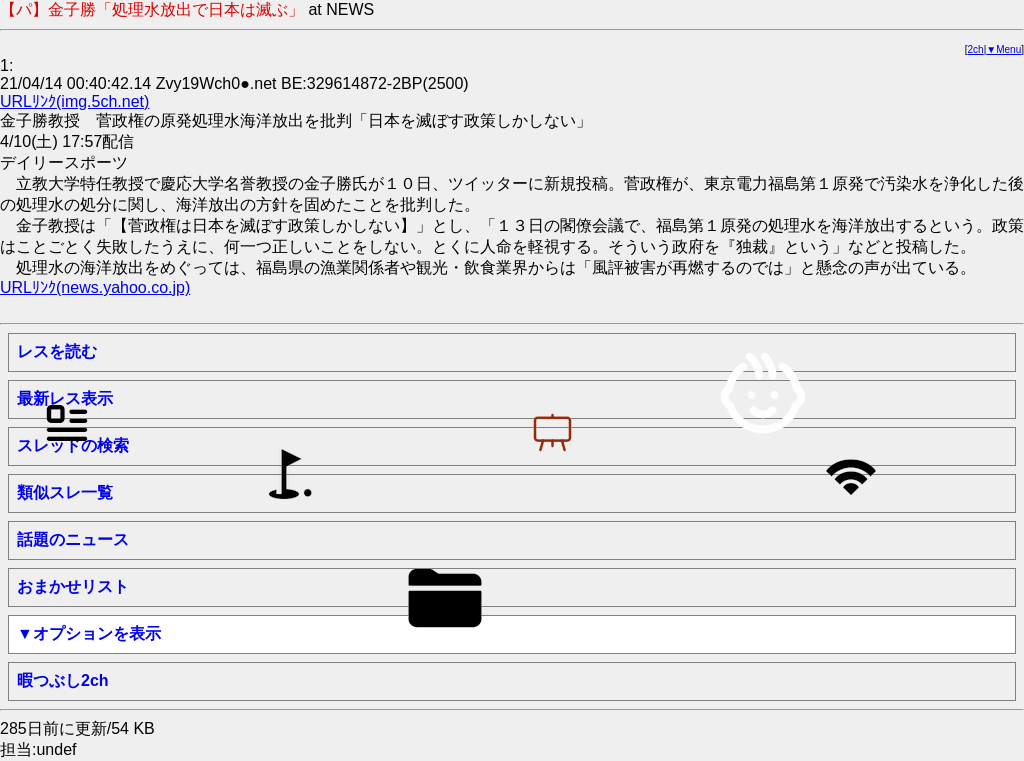 The image size is (1024, 761). What do you see at coordinates (763, 395) in the screenshot?
I see `select boy avatar or profile icon` at bounding box center [763, 395].